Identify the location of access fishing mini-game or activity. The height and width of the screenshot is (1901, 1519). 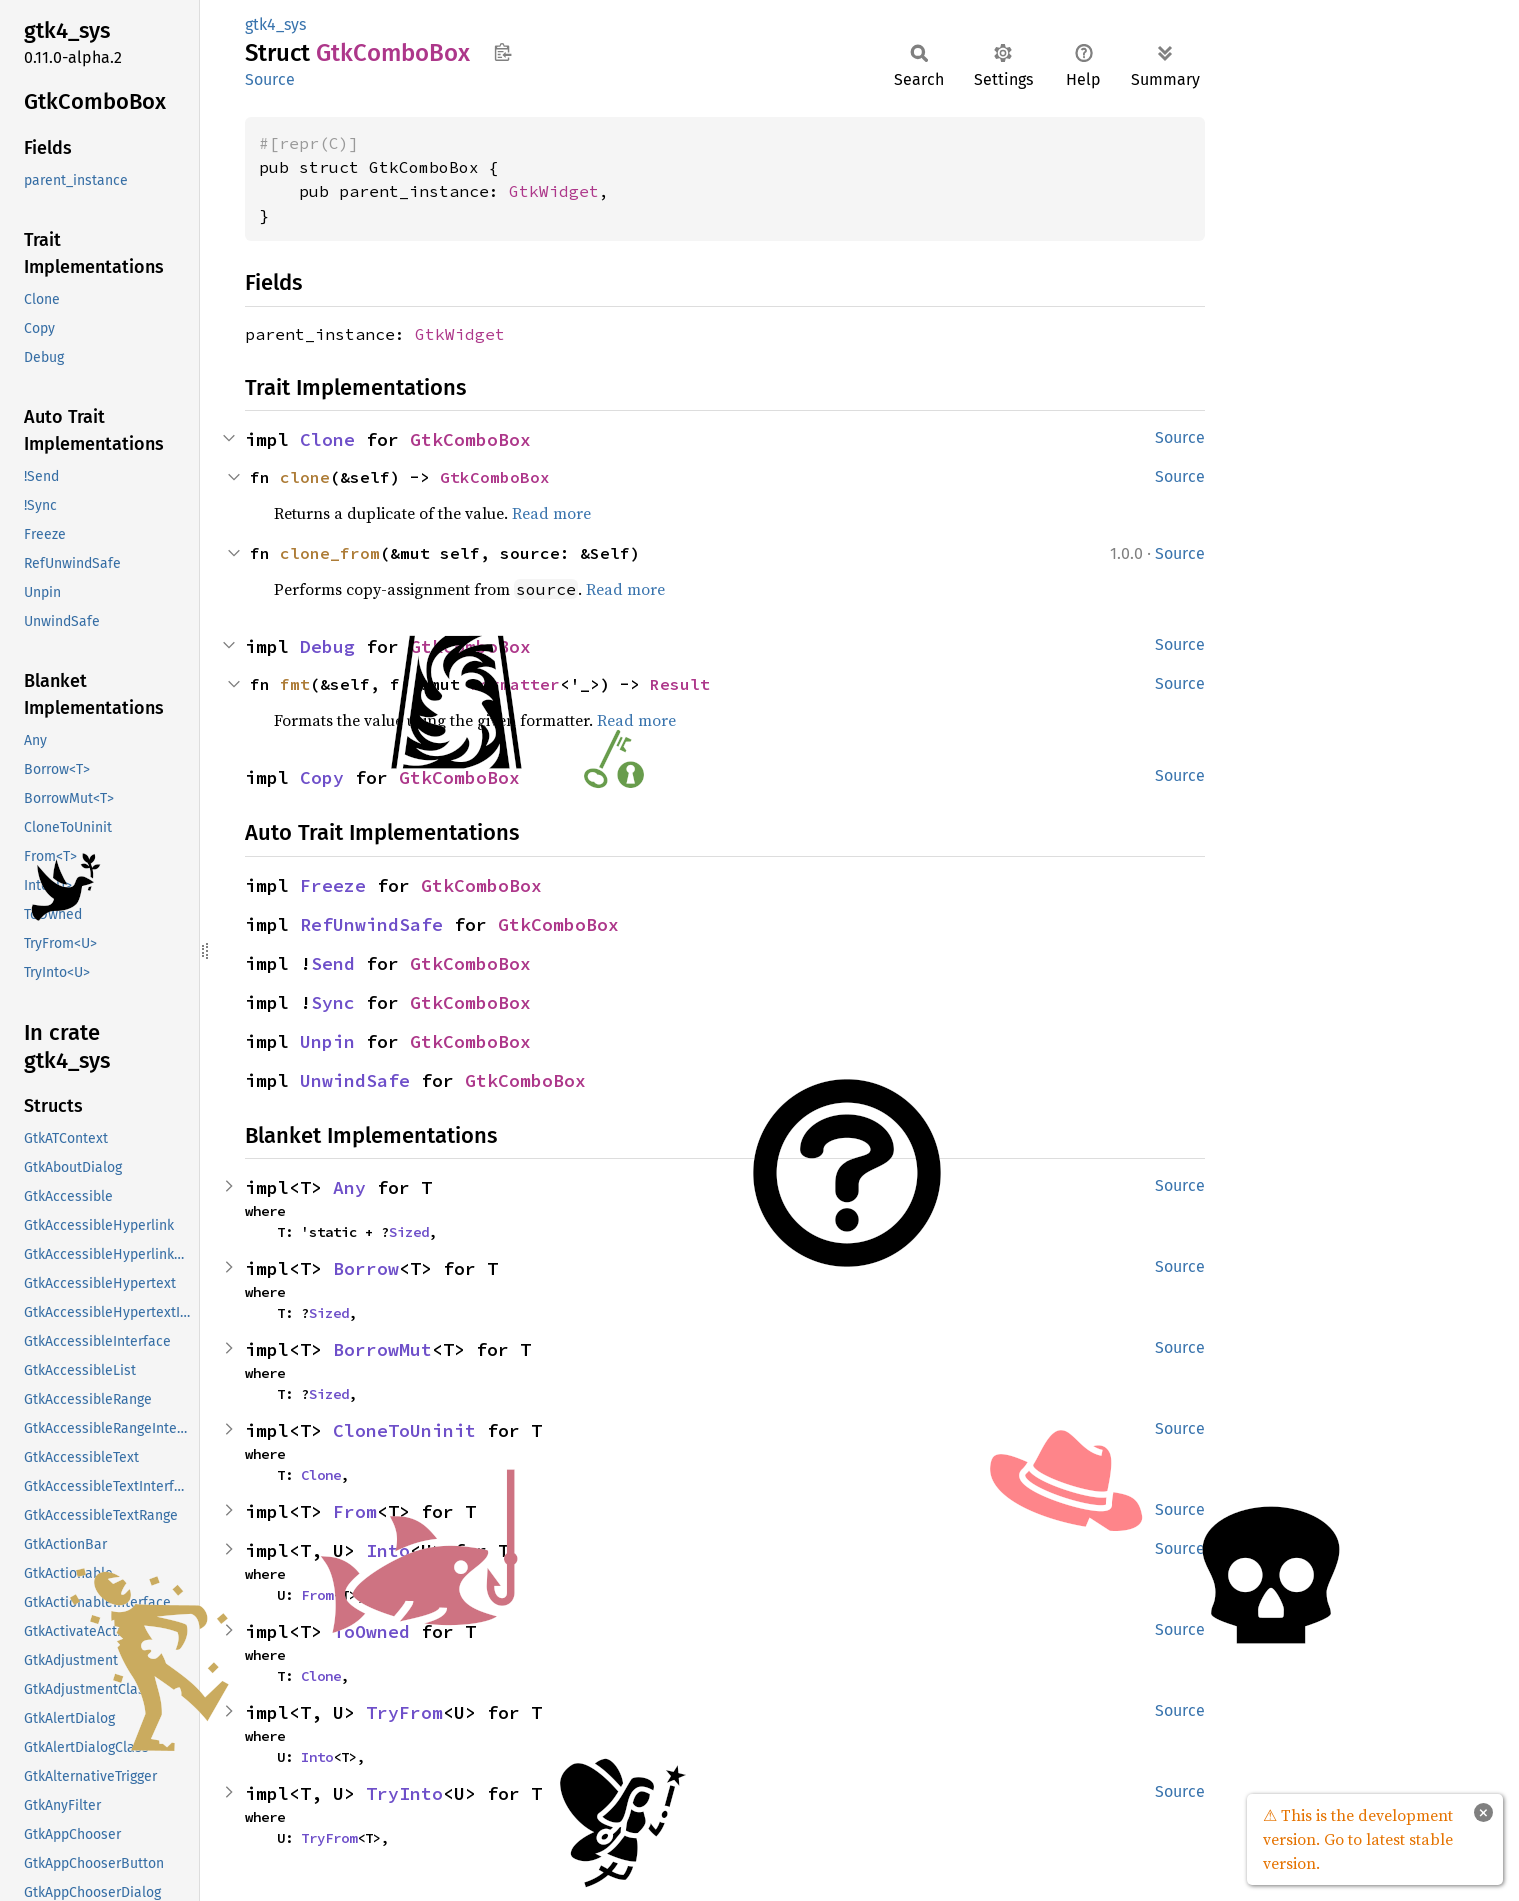
(423, 1564).